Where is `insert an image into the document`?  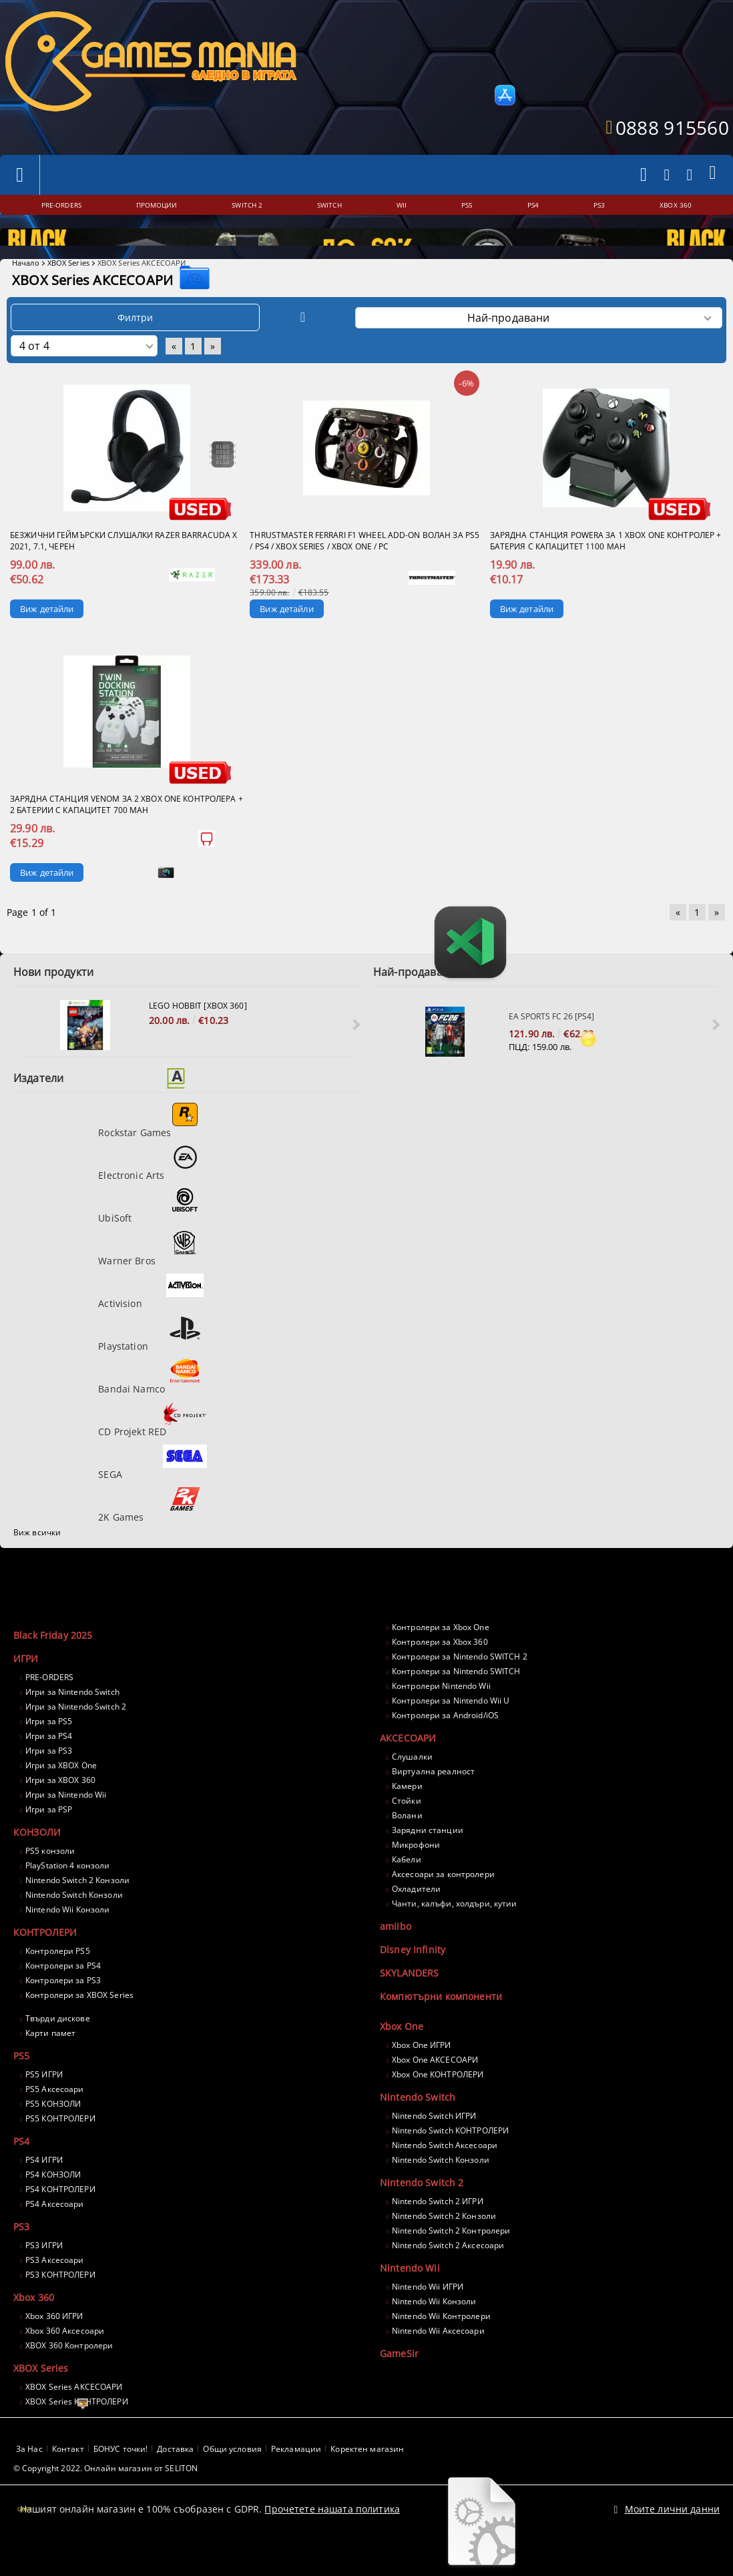 insert an image into the document is located at coordinates (83, 2404).